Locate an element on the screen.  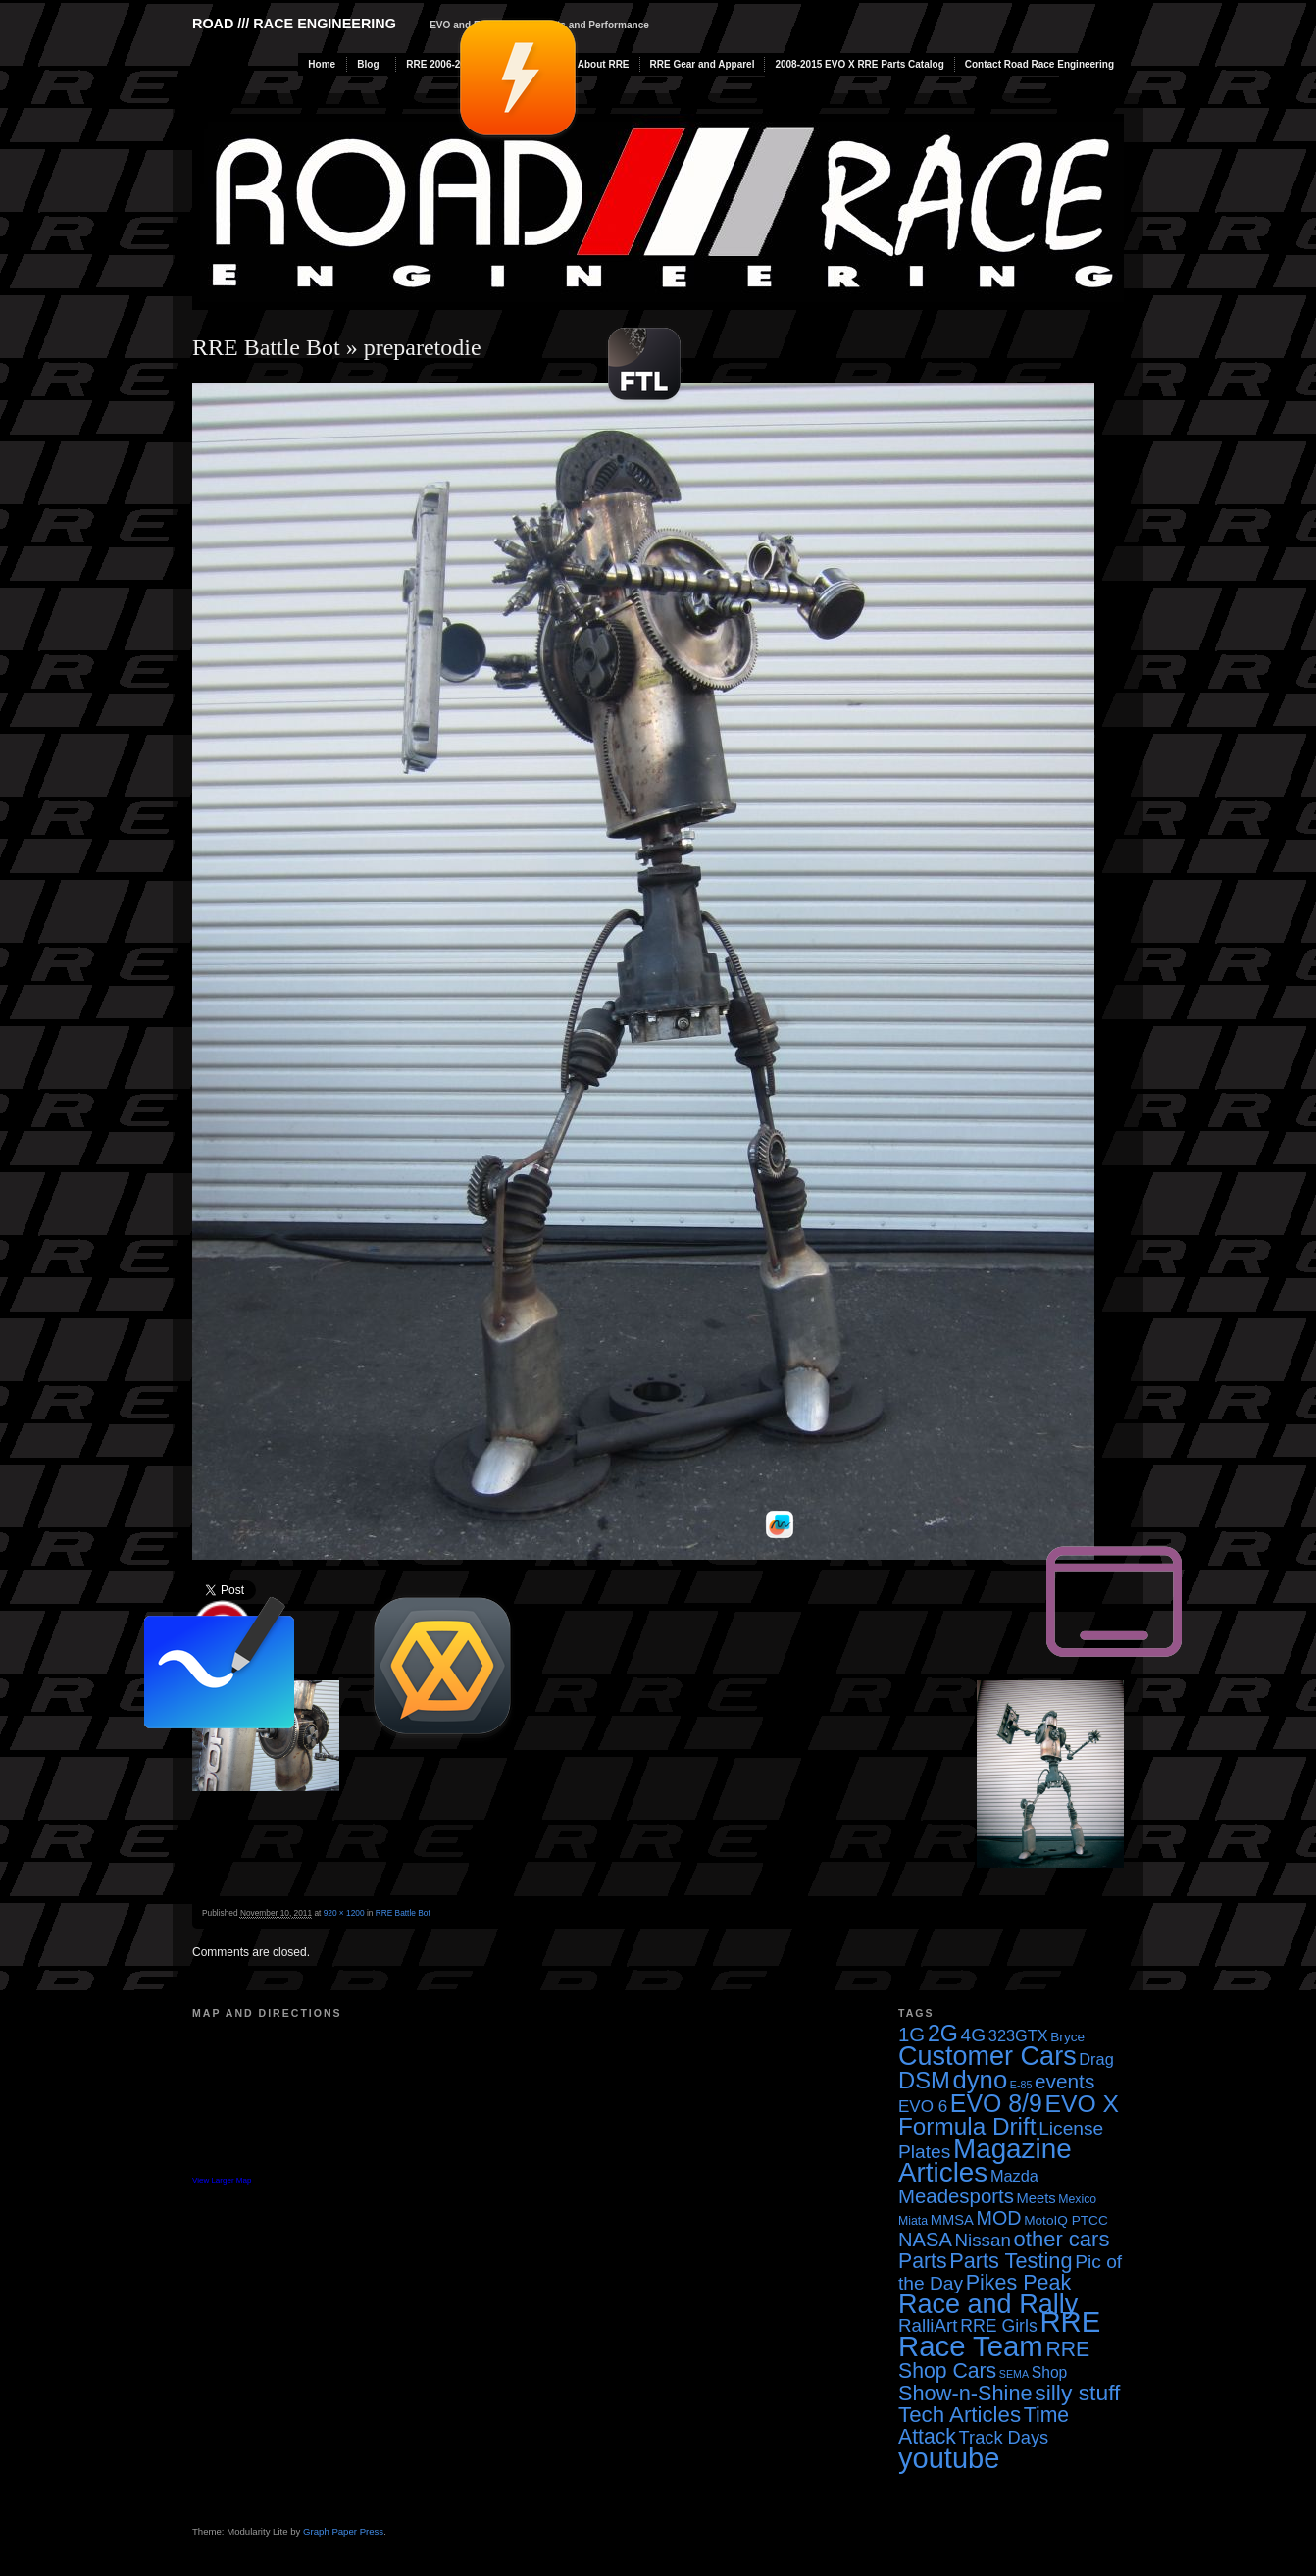
access desktop preferences or display settings is located at coordinates (1114, 1606).